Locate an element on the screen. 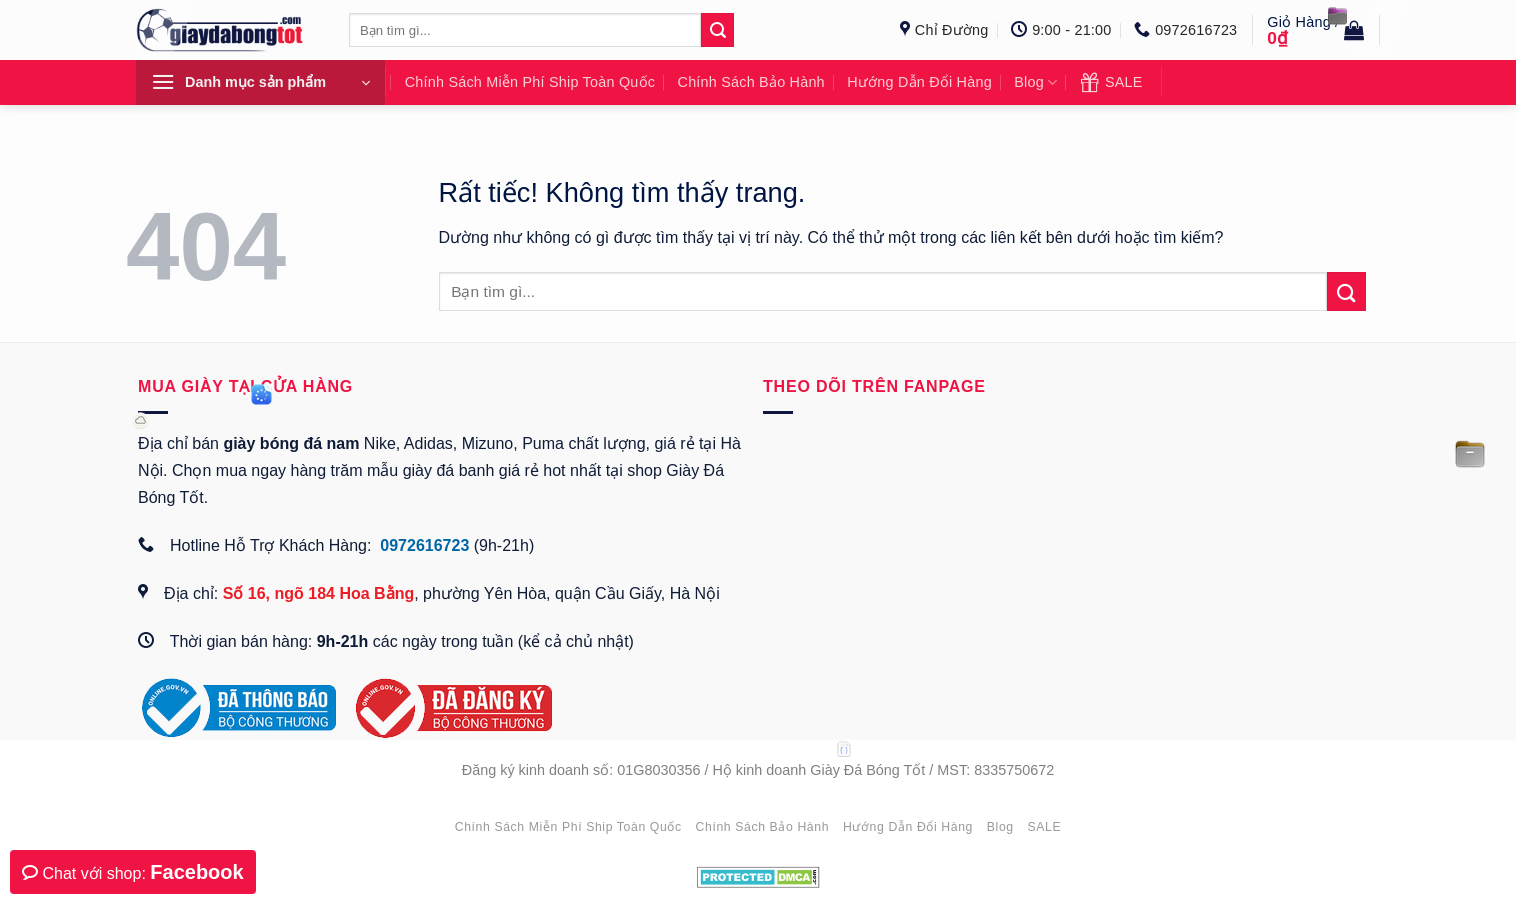 This screenshot has height=904, width=1516. indicates file is synced with Dropbox cloud storage is located at coordinates (140, 420).